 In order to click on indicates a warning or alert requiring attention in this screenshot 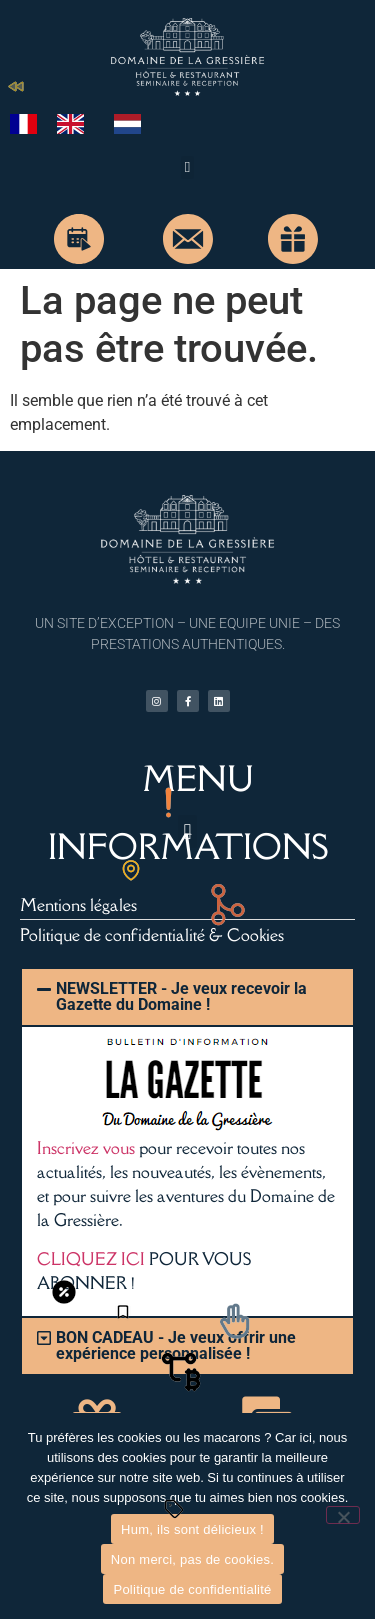, I will do `click(168, 802)`.